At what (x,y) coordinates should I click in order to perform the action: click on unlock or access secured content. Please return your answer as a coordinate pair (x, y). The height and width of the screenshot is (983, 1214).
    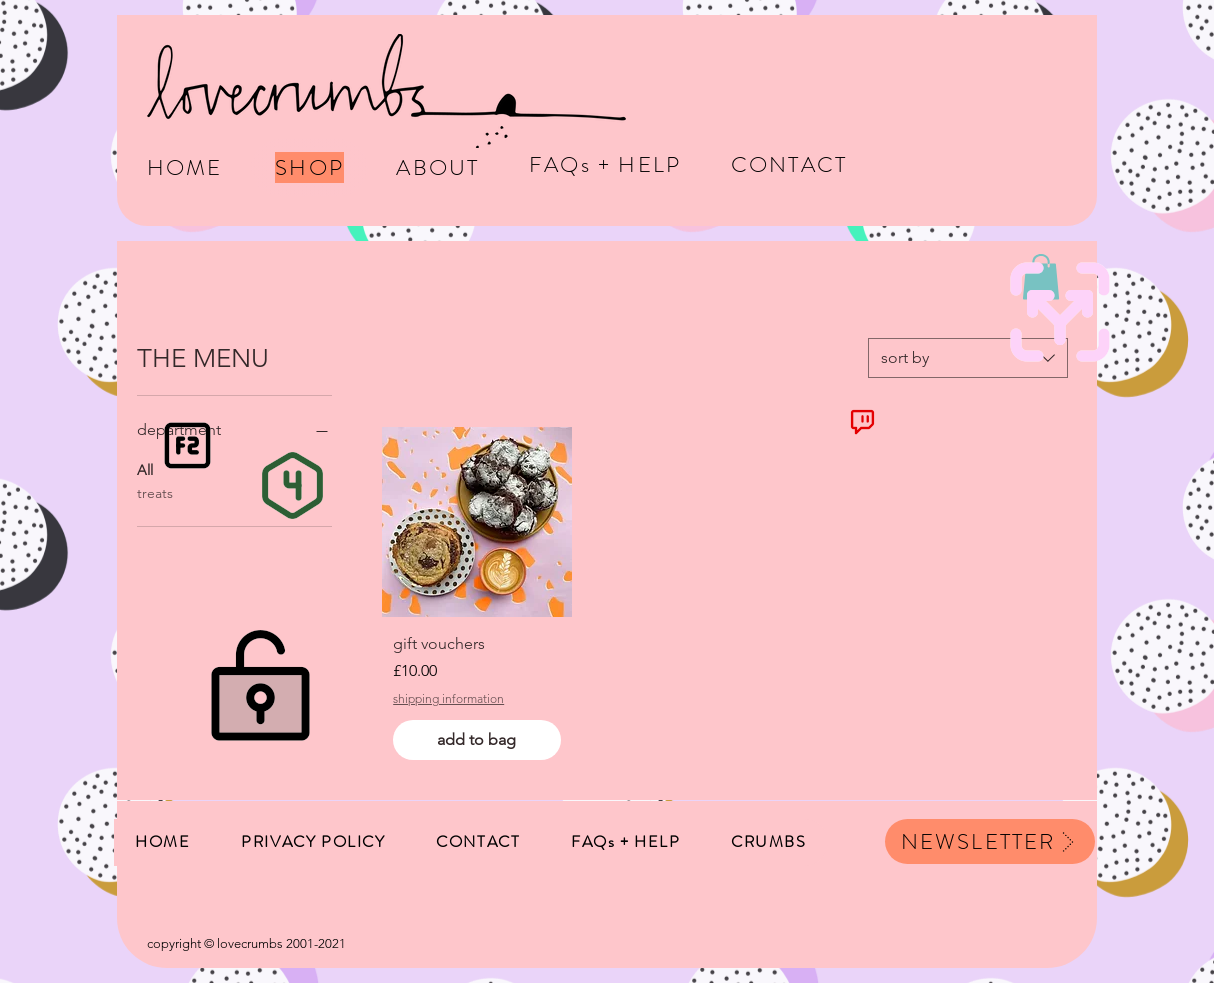
    Looking at the image, I should click on (260, 691).